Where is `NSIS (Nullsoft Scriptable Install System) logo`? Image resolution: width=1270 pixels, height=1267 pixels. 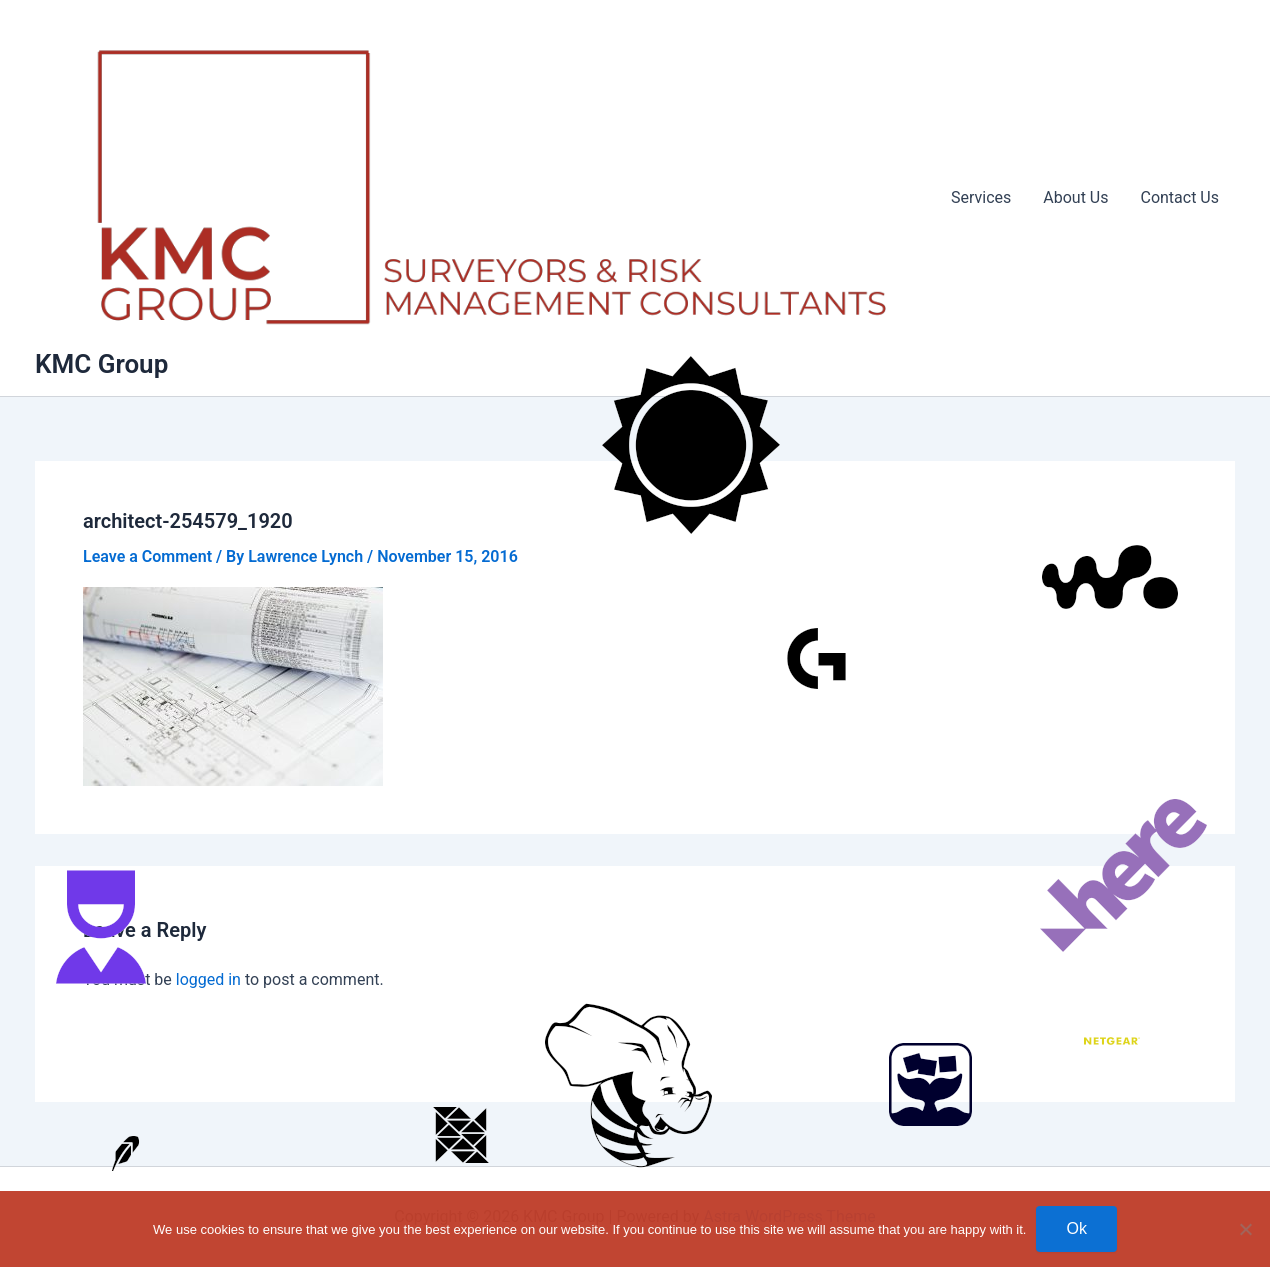 NSIS (Nullsoft Scriptable Install System) logo is located at coordinates (461, 1135).